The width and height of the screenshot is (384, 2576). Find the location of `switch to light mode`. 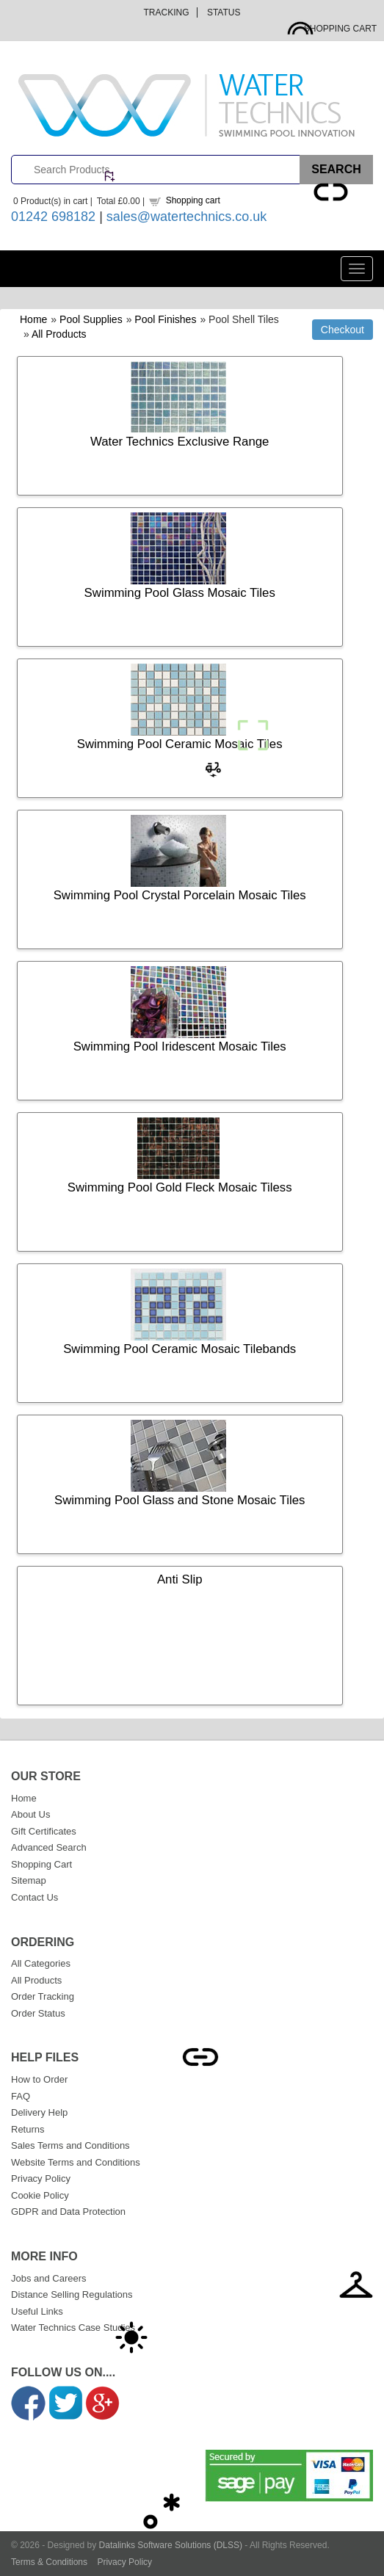

switch to light mode is located at coordinates (131, 2337).